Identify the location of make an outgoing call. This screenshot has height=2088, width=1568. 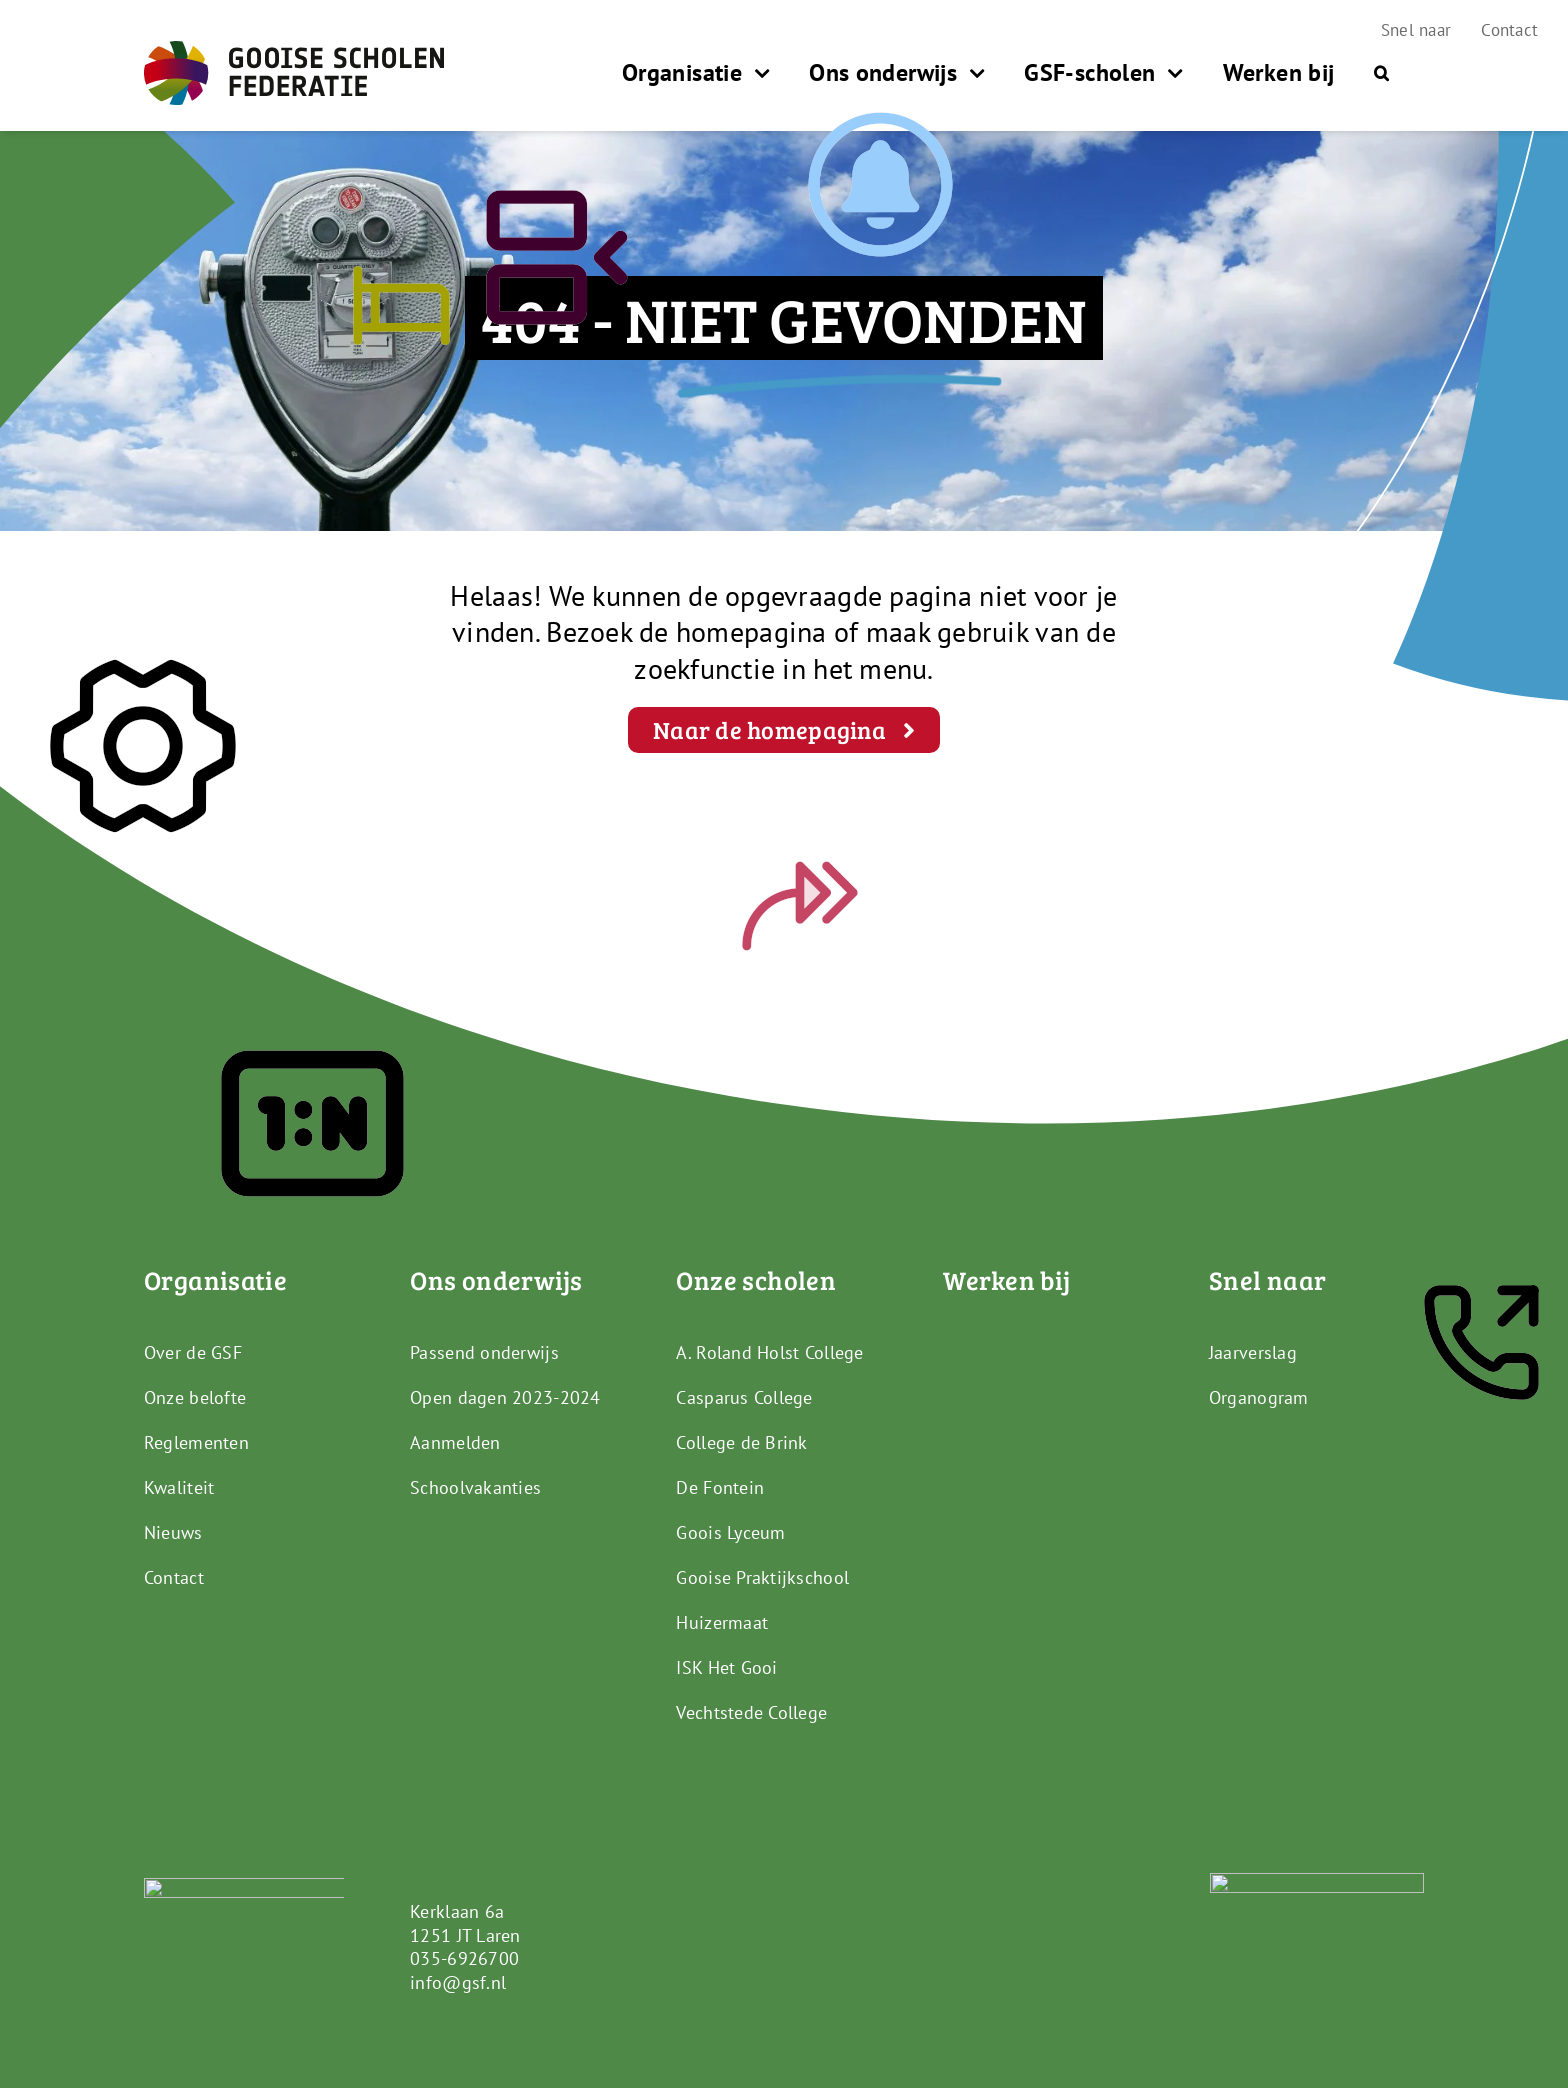
(1481, 1342).